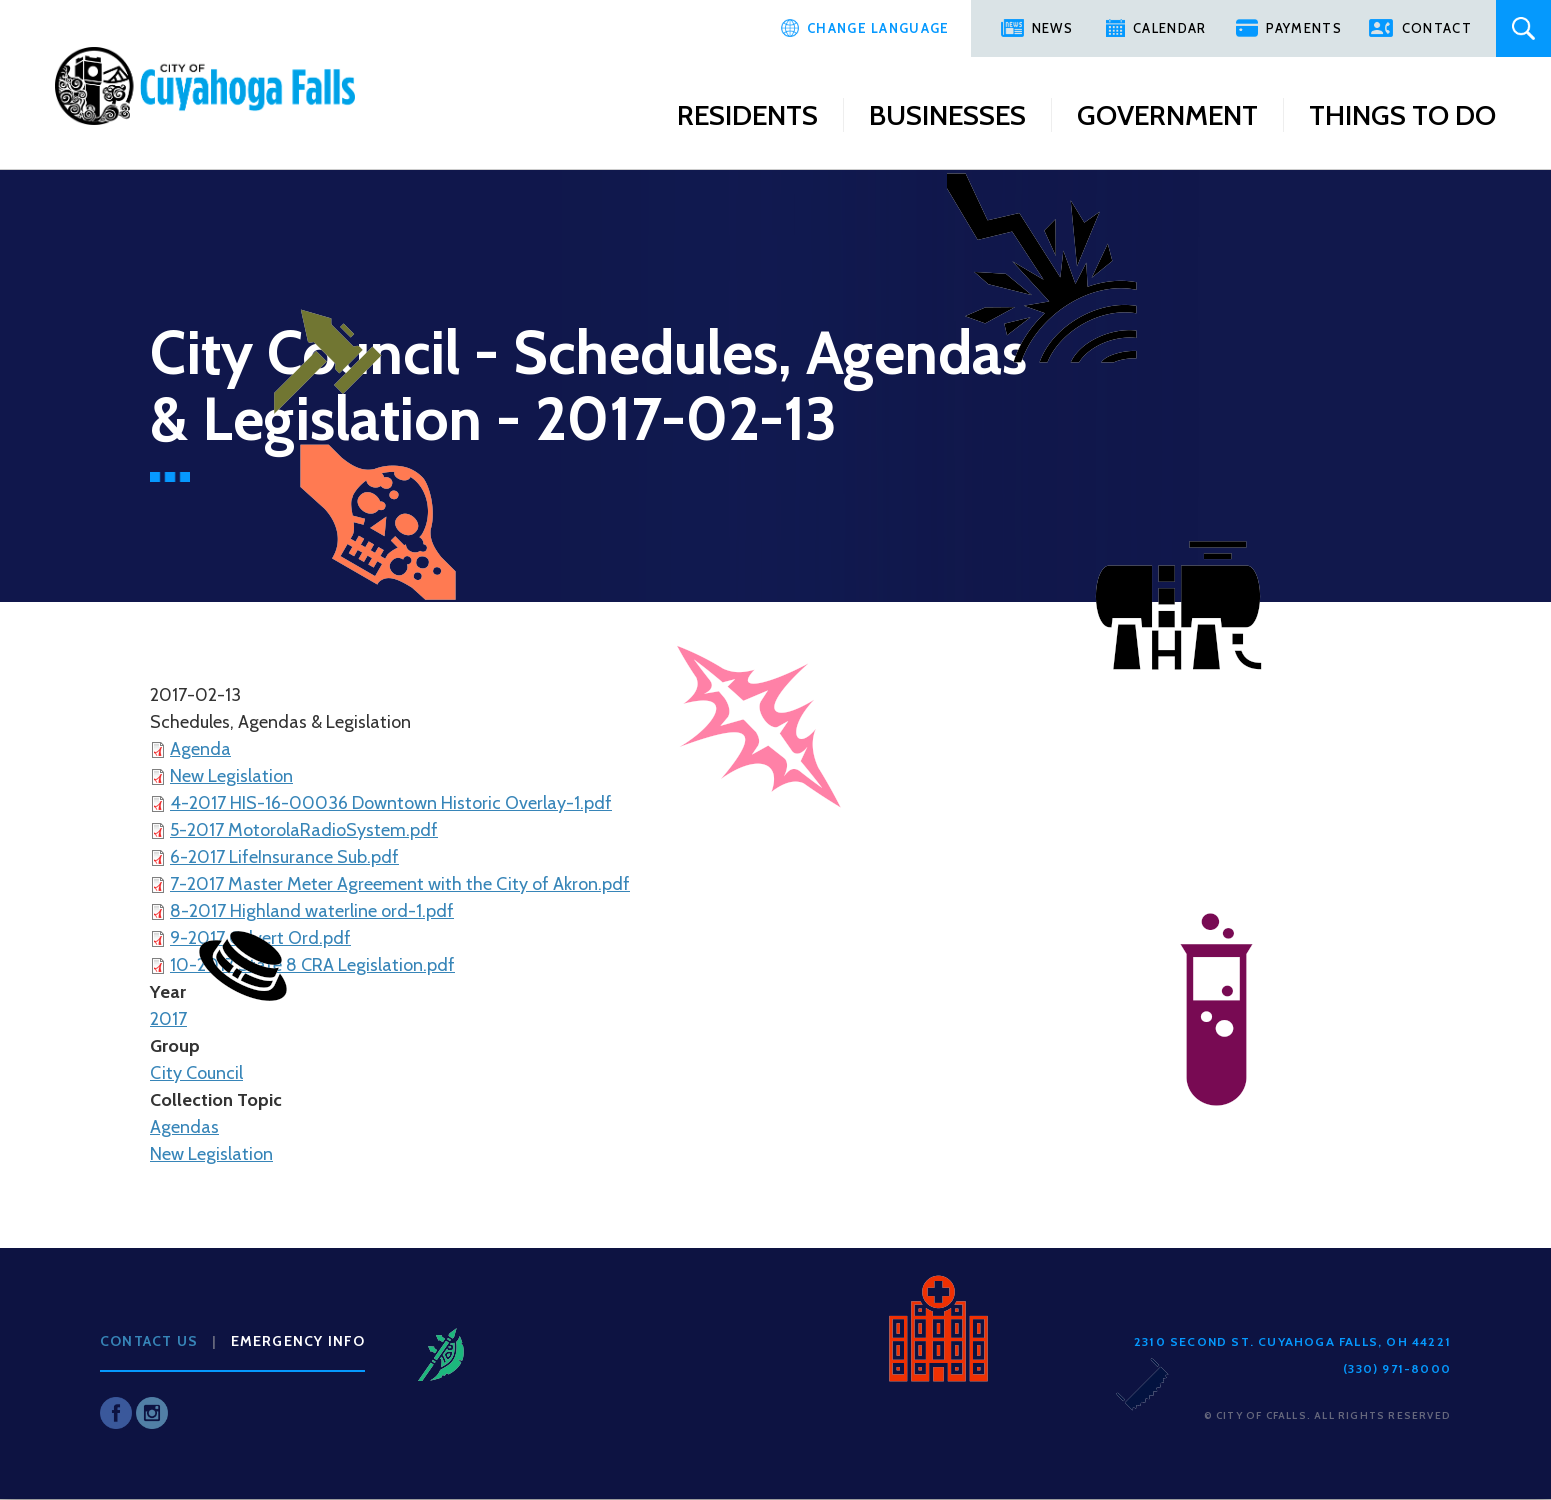  I want to click on activate a powerful lightning or sonic attack, so click(1041, 267).